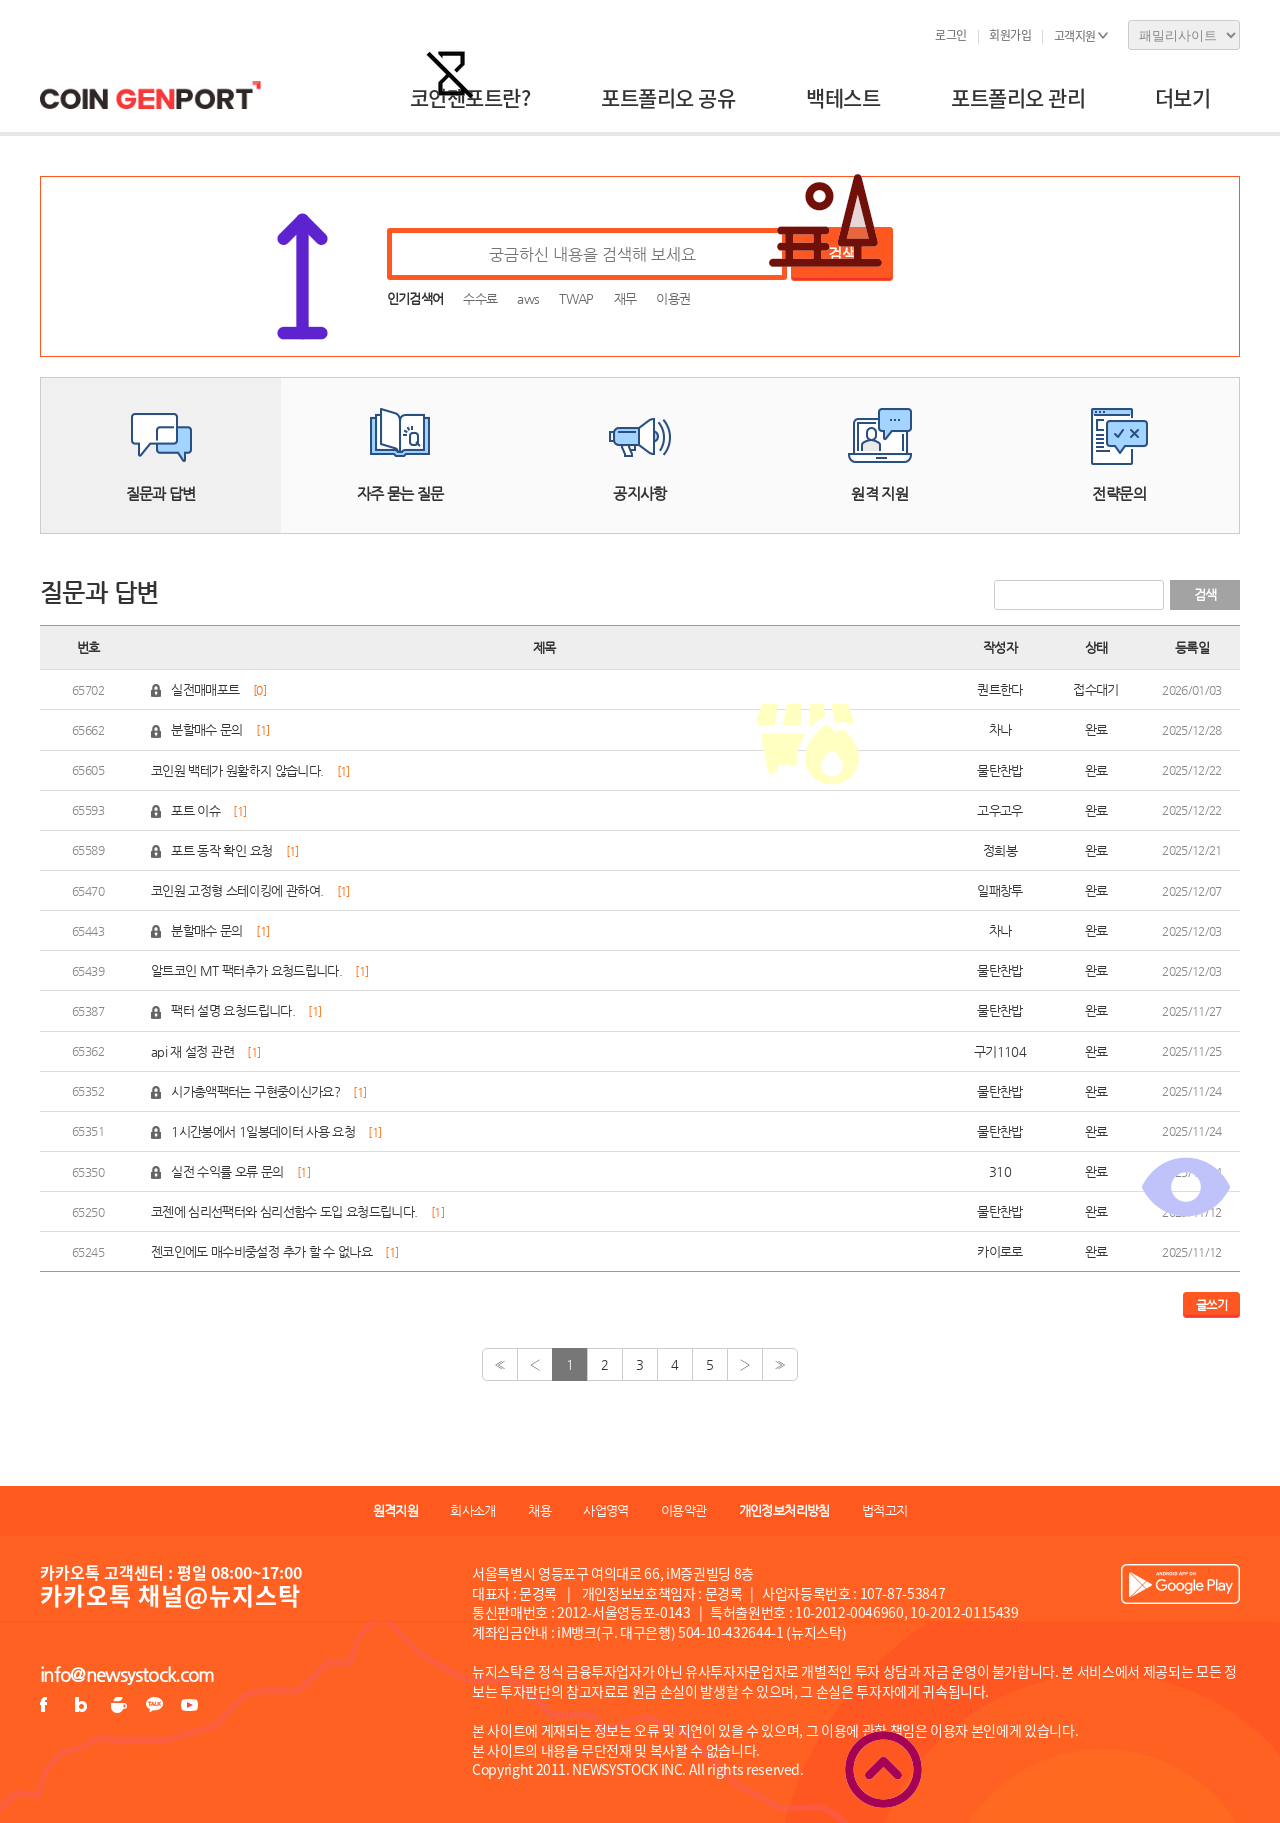  What do you see at coordinates (883, 1769) in the screenshot?
I see `scroll to top of page` at bounding box center [883, 1769].